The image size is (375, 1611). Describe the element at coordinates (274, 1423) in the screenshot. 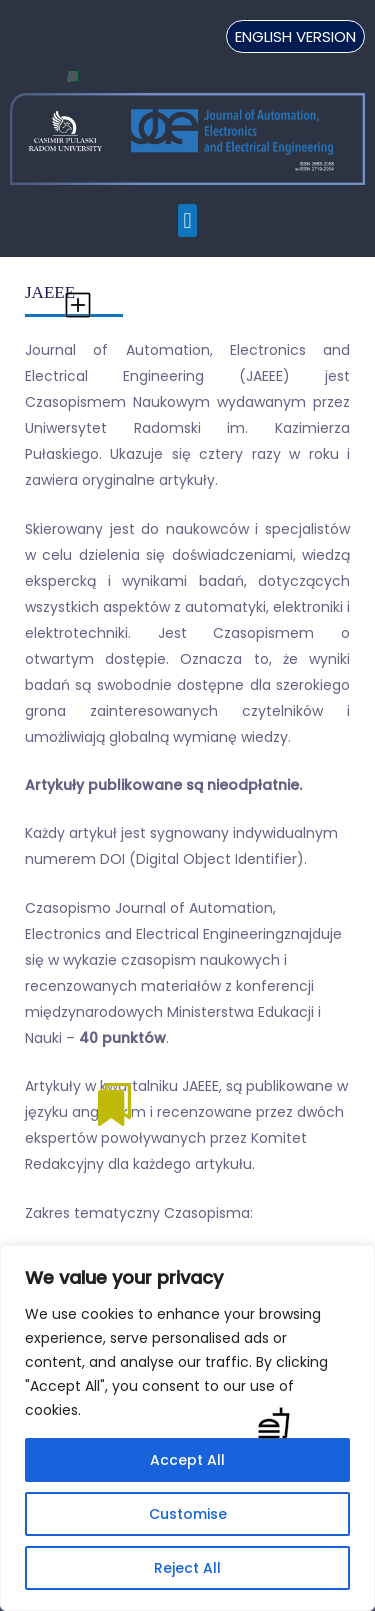

I see `find nearby fast food restaurants` at that location.